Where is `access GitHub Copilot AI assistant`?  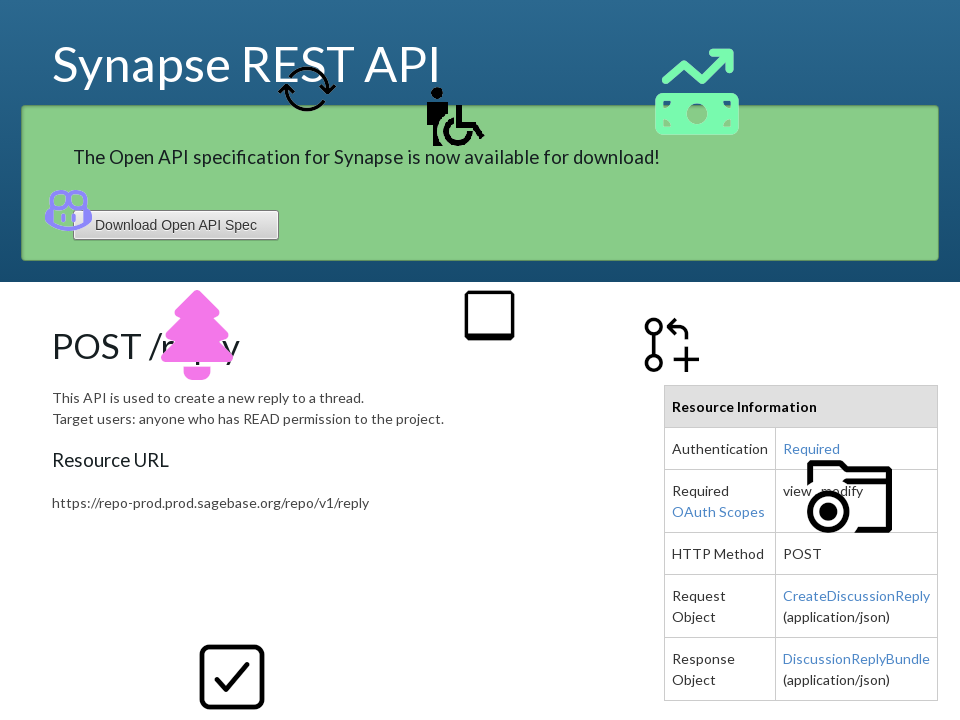 access GitHub Copilot AI assistant is located at coordinates (68, 210).